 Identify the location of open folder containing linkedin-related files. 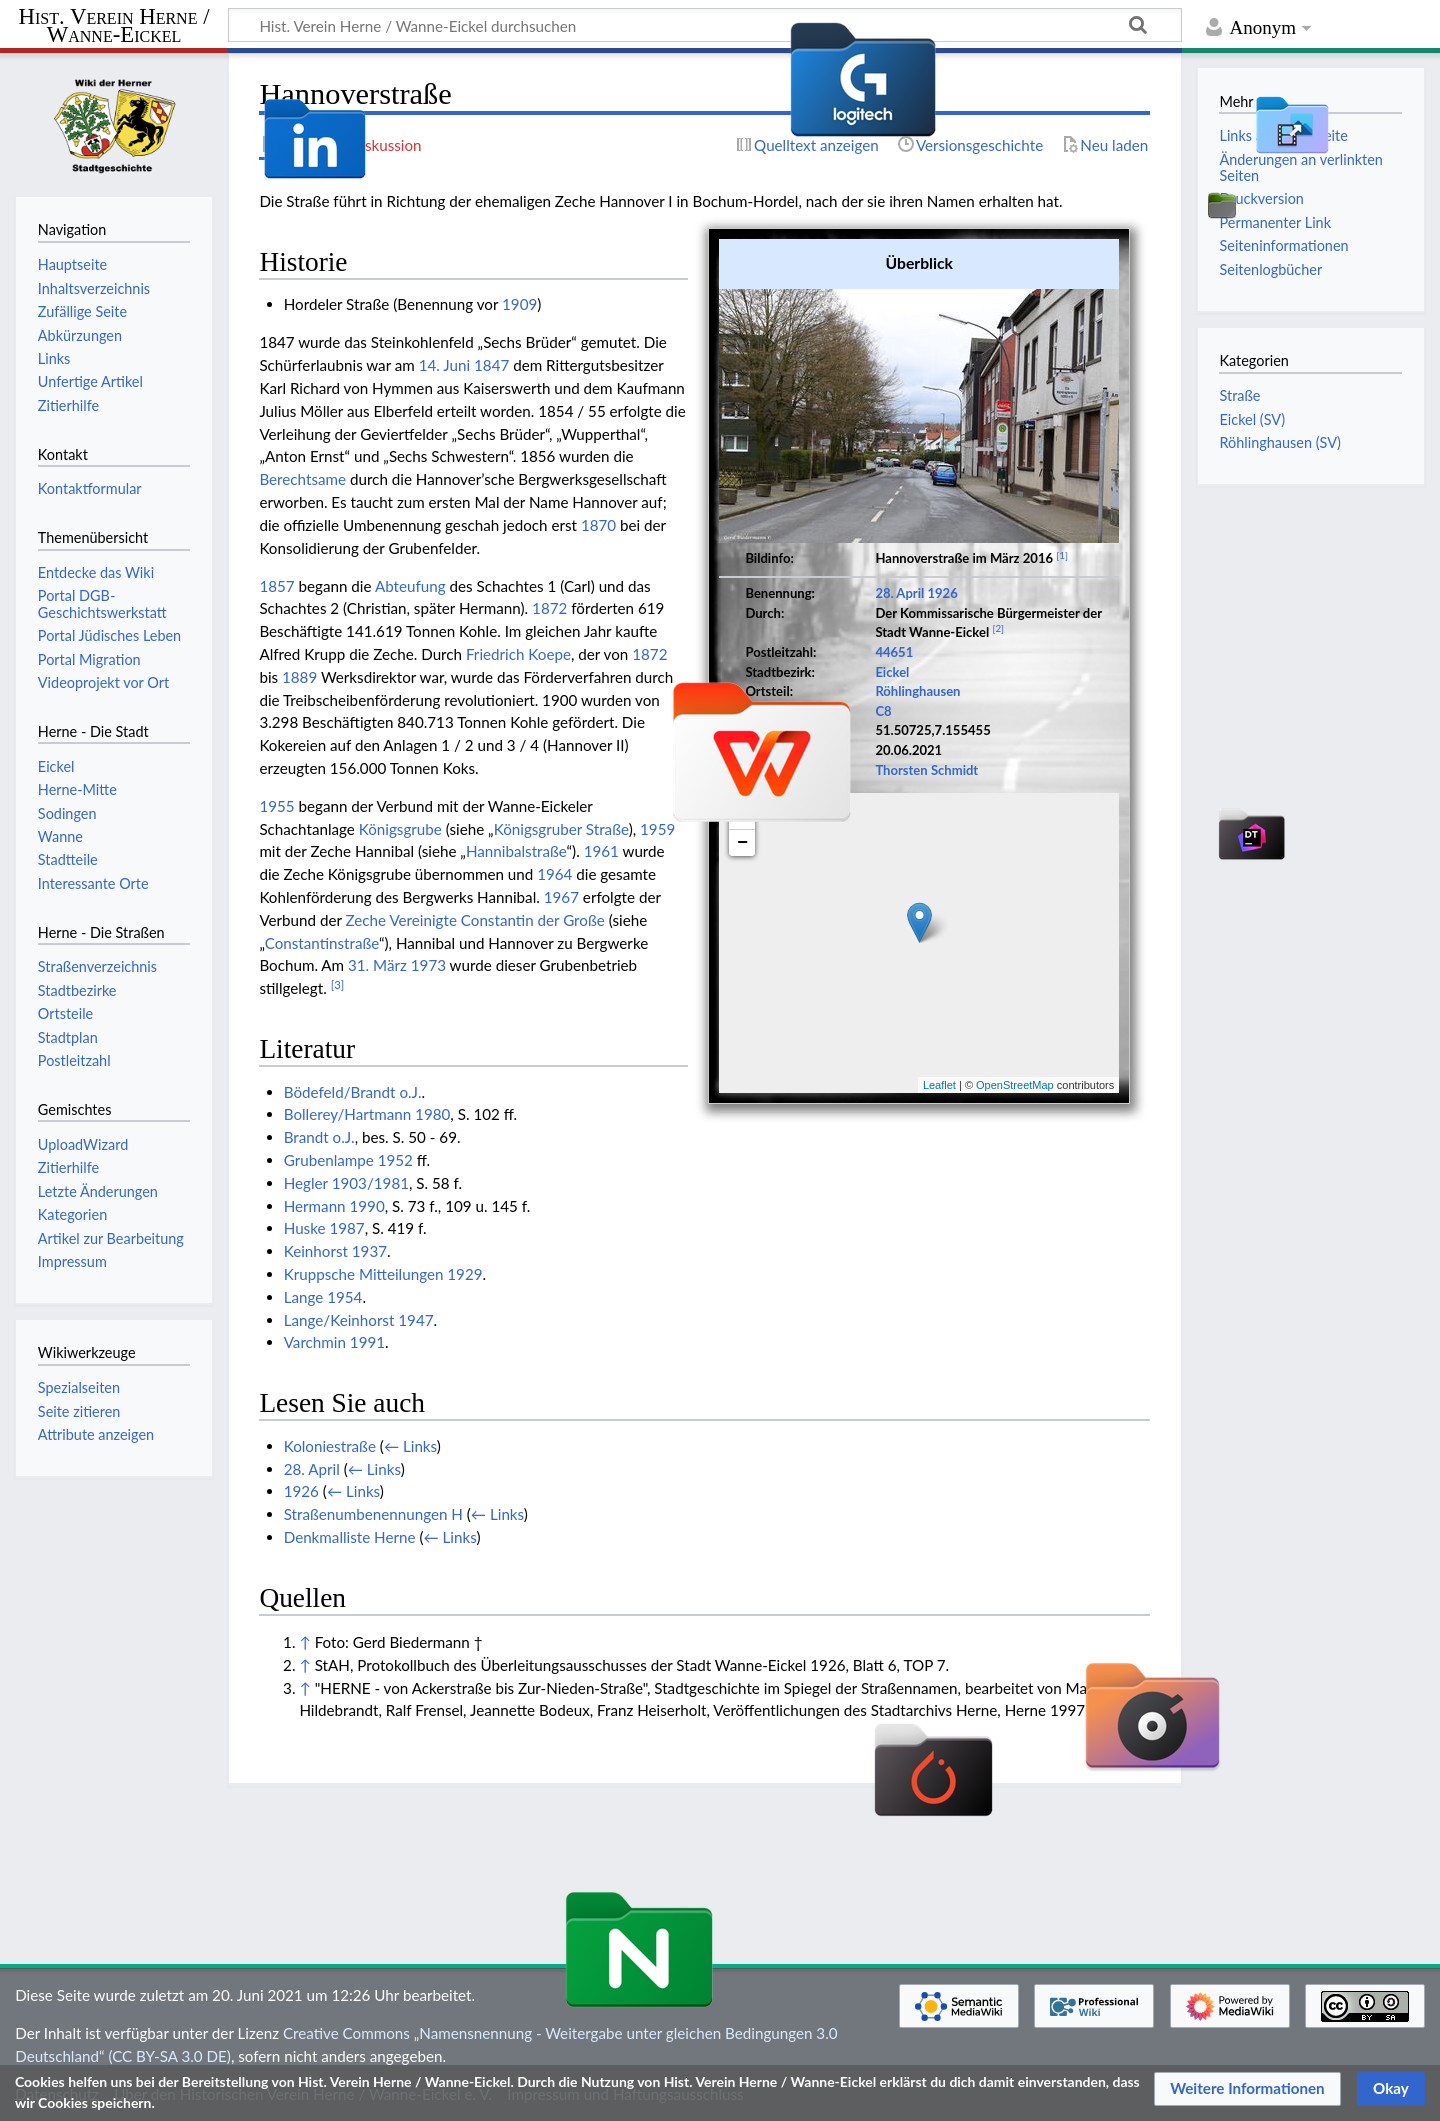
(314, 141).